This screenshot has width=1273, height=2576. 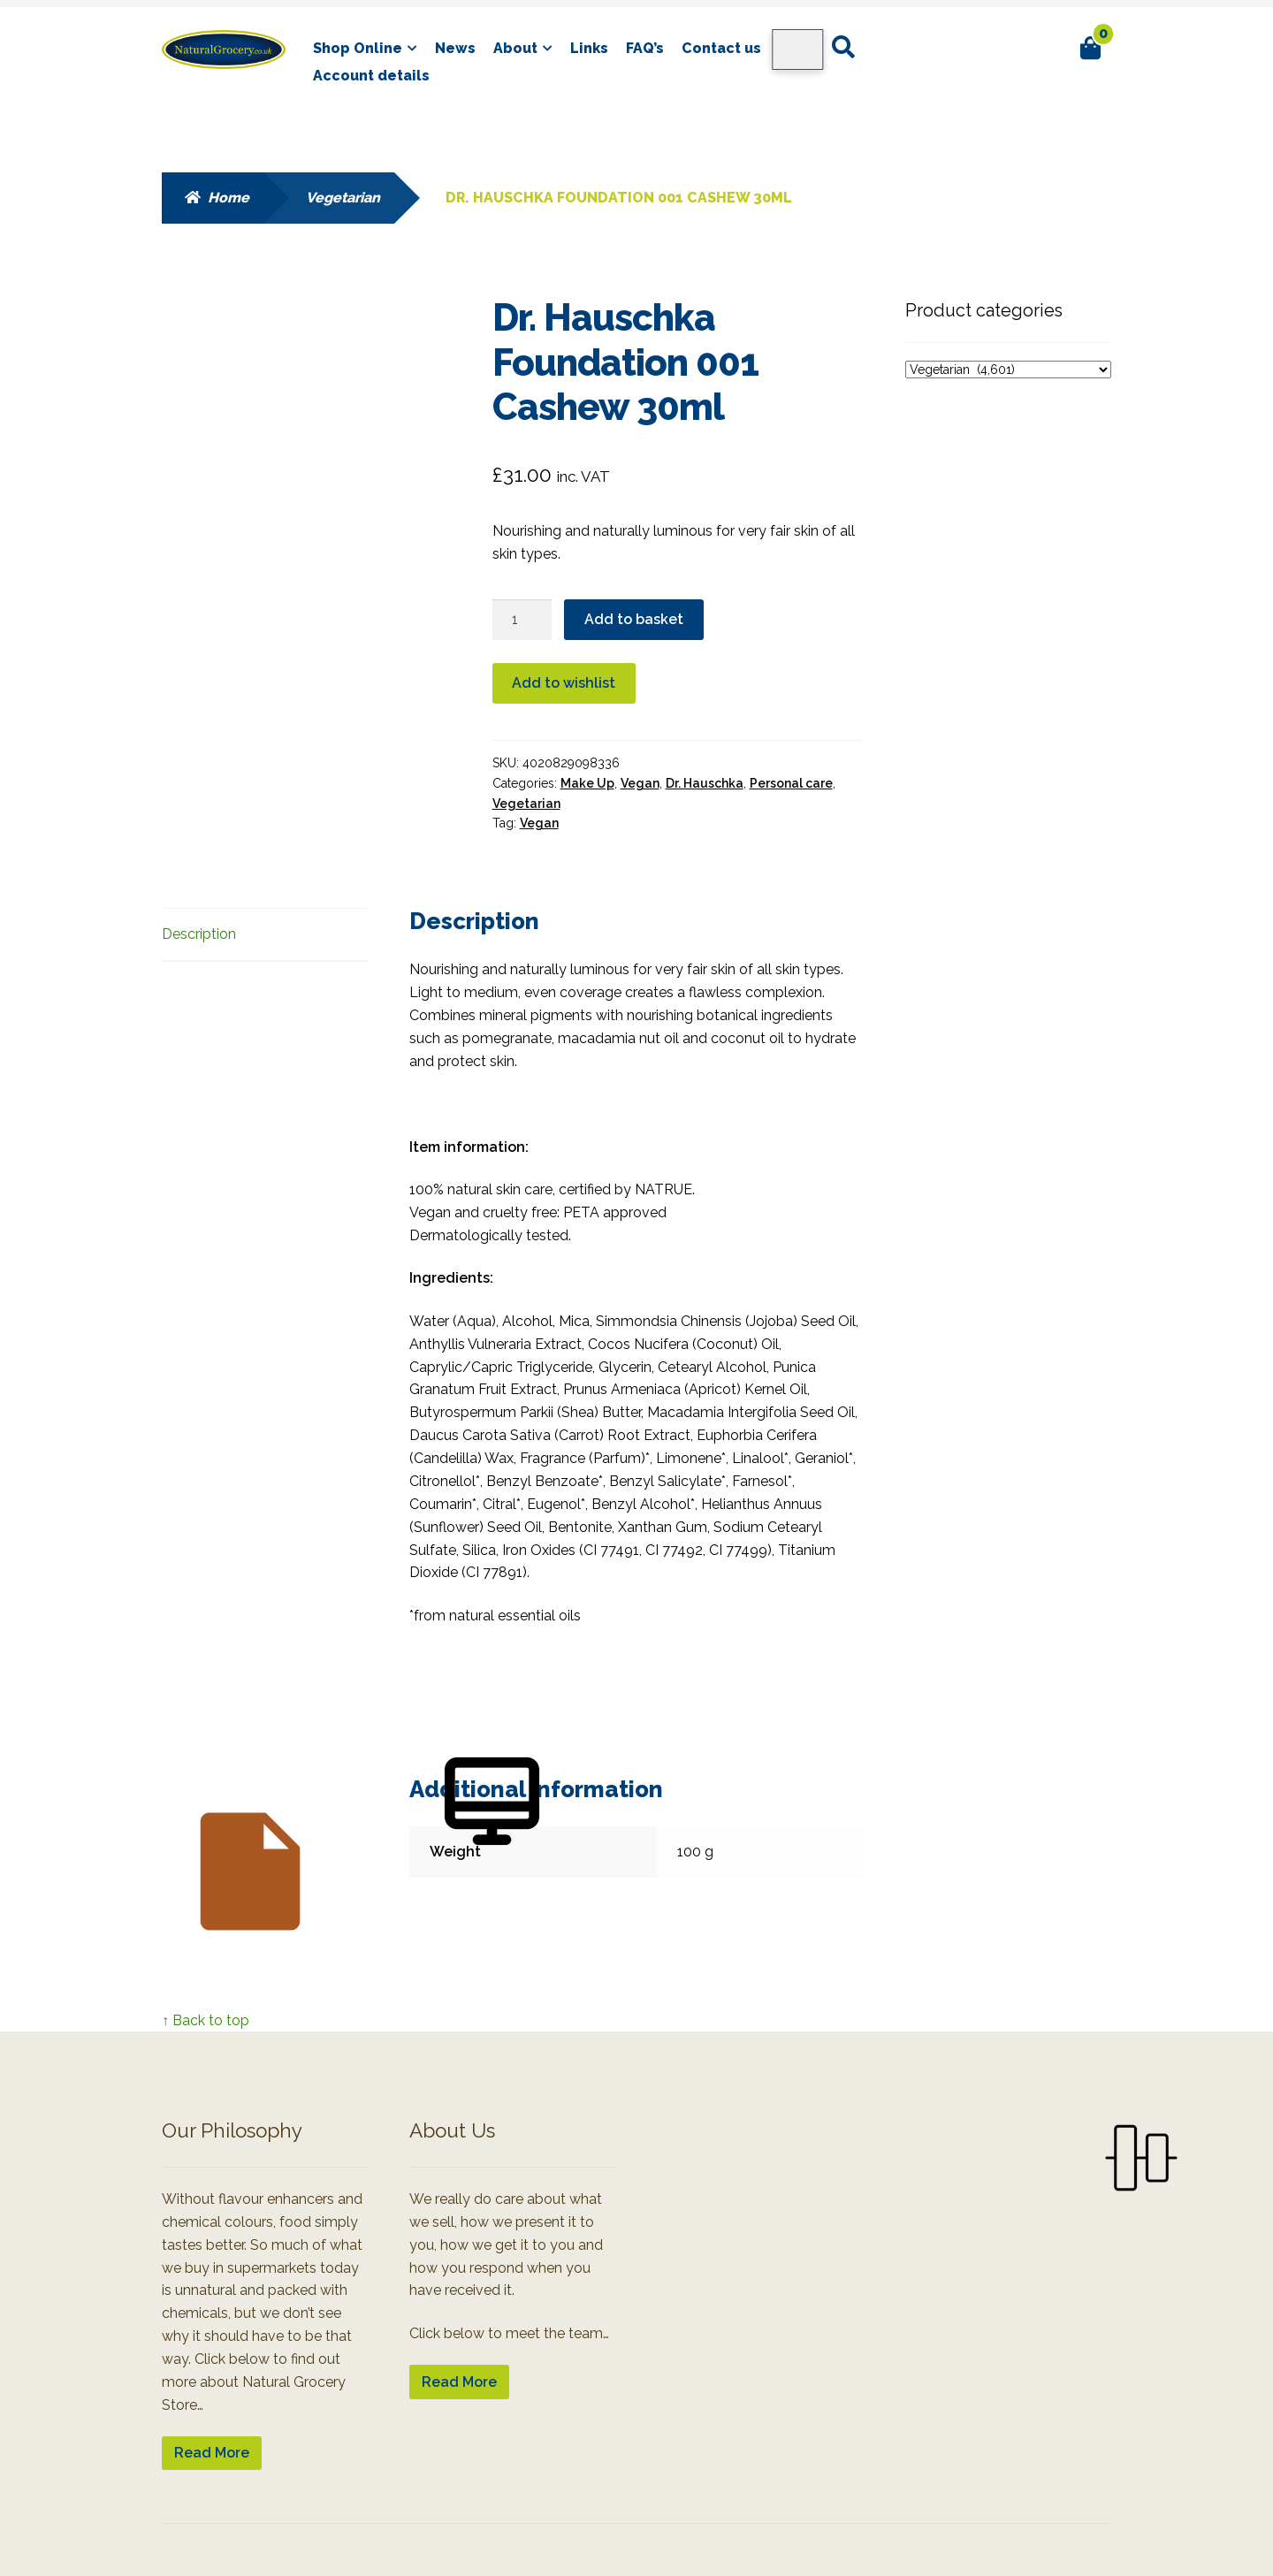 What do you see at coordinates (492, 1797) in the screenshot?
I see `switch to desktop view` at bounding box center [492, 1797].